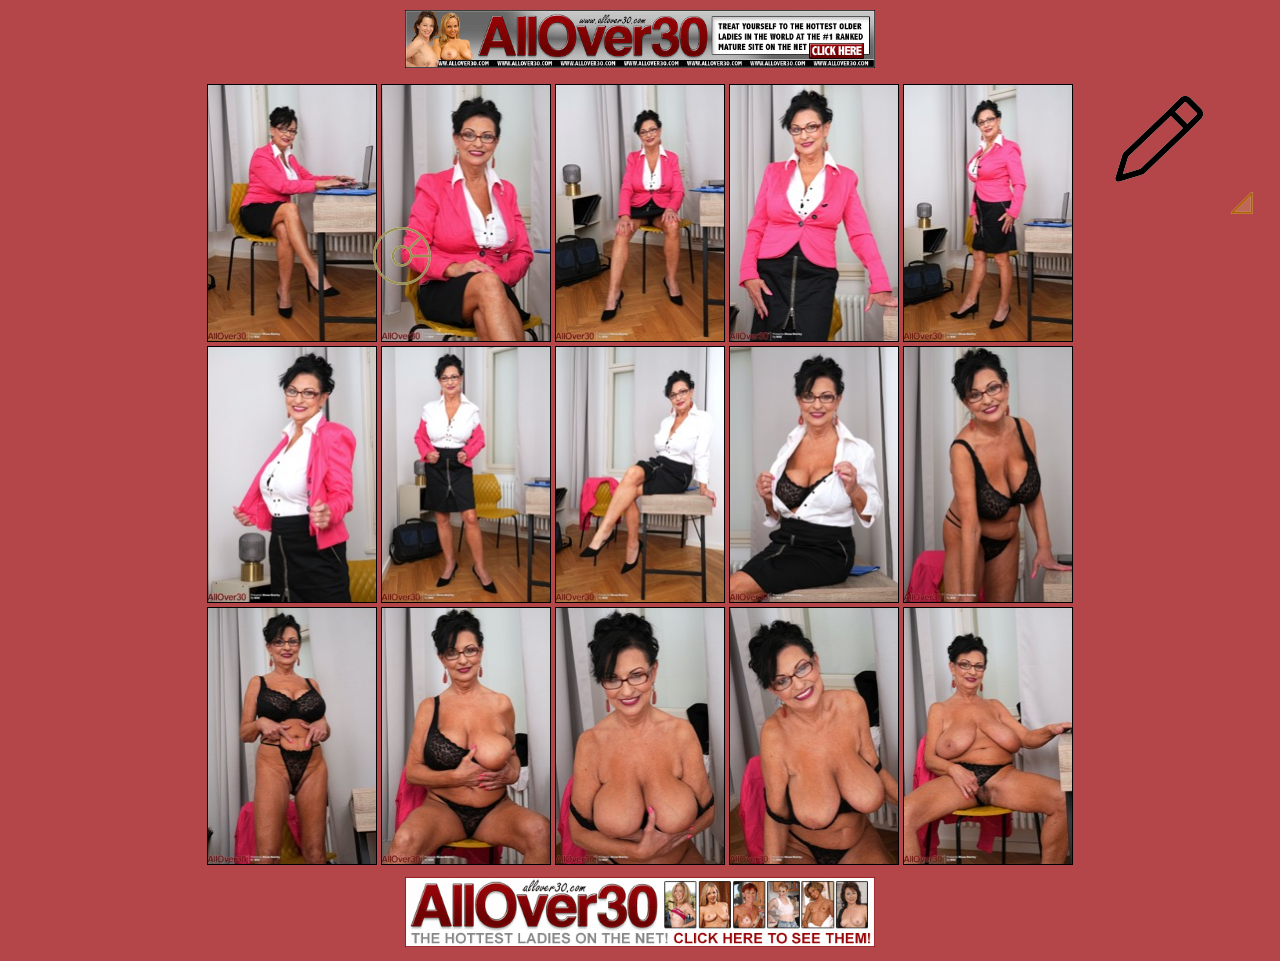 This screenshot has height=961, width=1280. What do you see at coordinates (1158, 138) in the screenshot?
I see `edit this item` at bounding box center [1158, 138].